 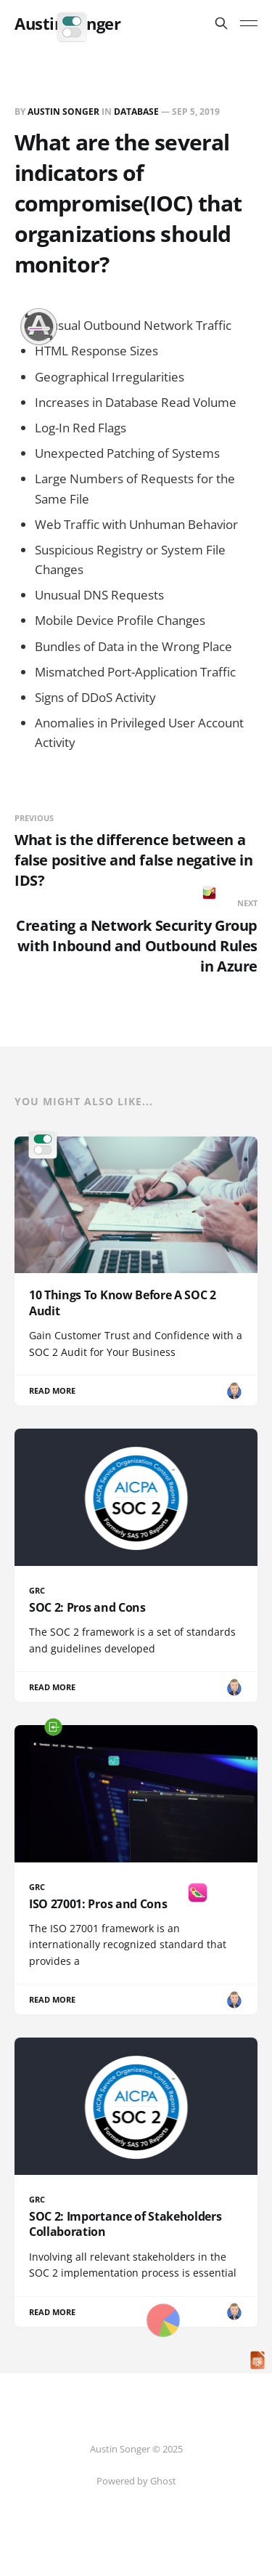 What do you see at coordinates (163, 2320) in the screenshot?
I see `open disk usage analyzer app` at bounding box center [163, 2320].